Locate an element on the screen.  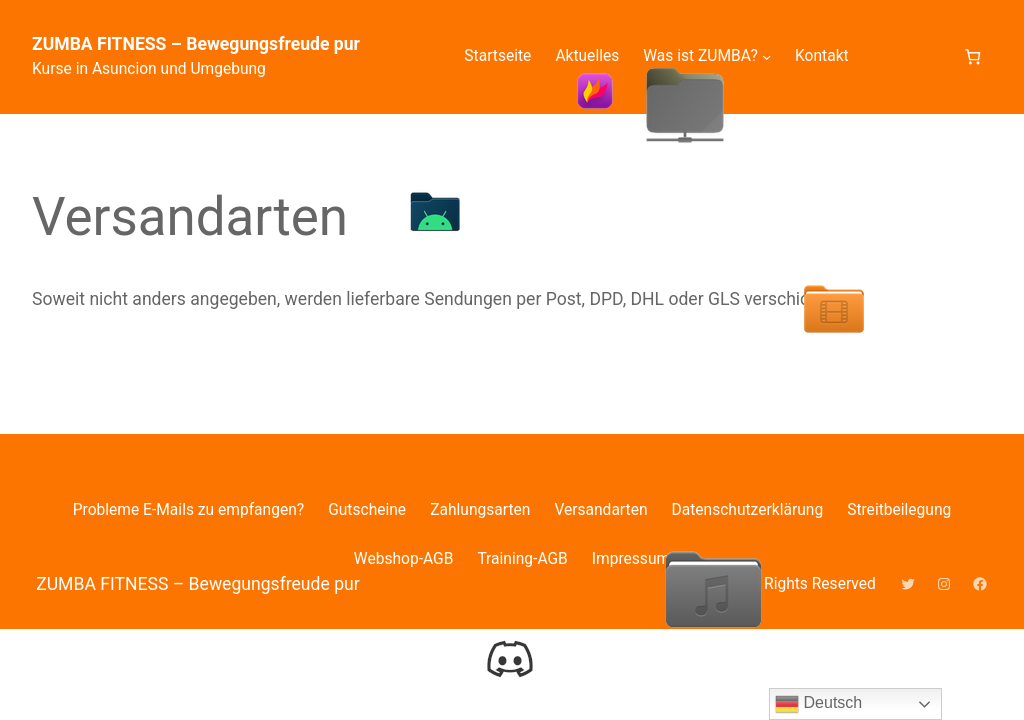
open your music files folder is located at coordinates (713, 589).